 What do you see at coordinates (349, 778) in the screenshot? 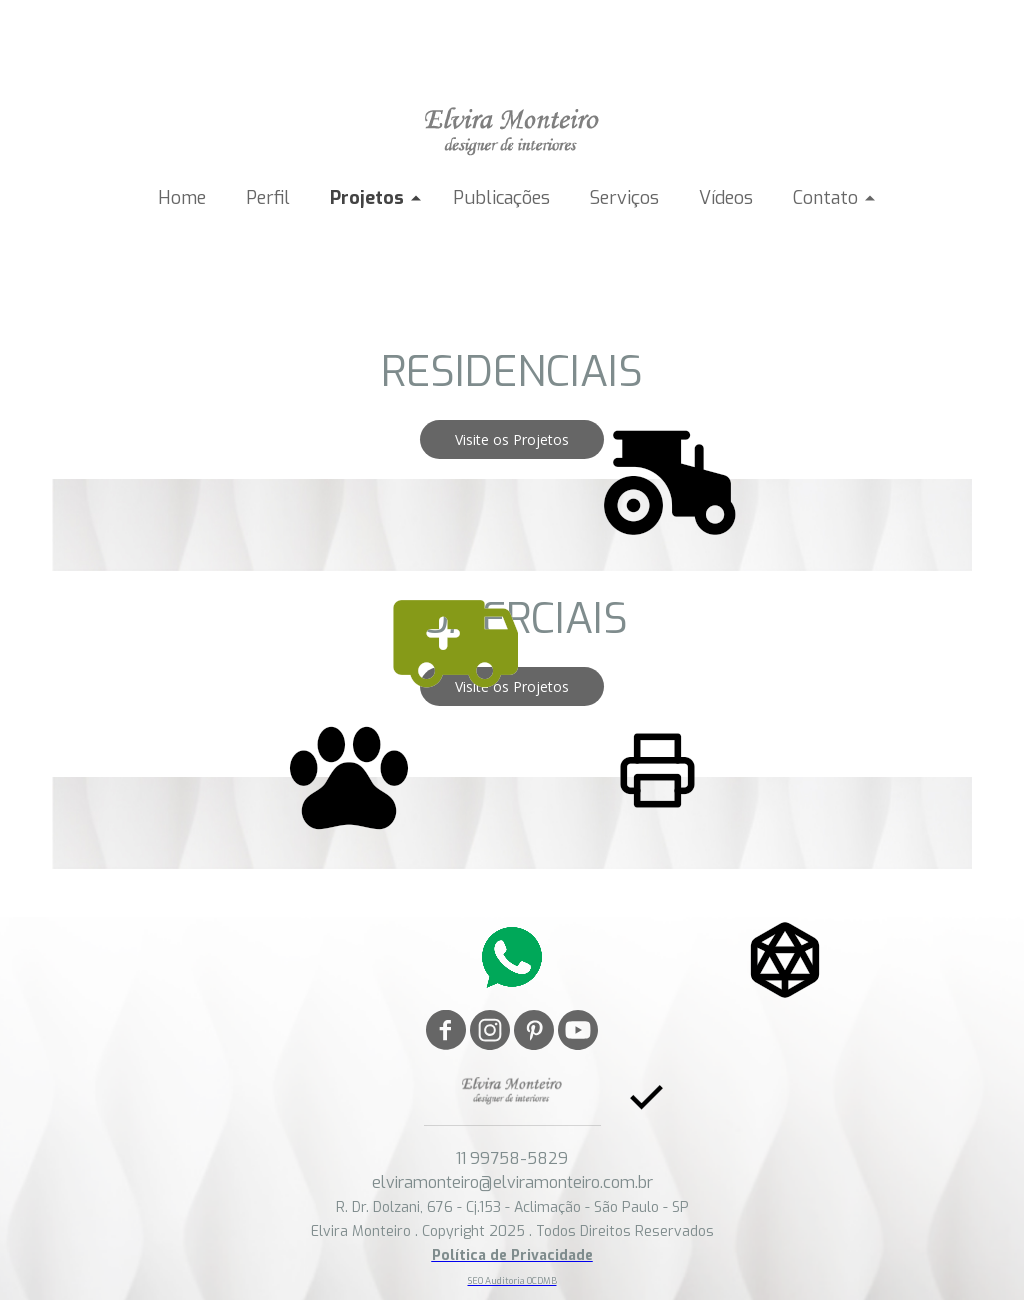
I see `access pet-related features or settings` at bounding box center [349, 778].